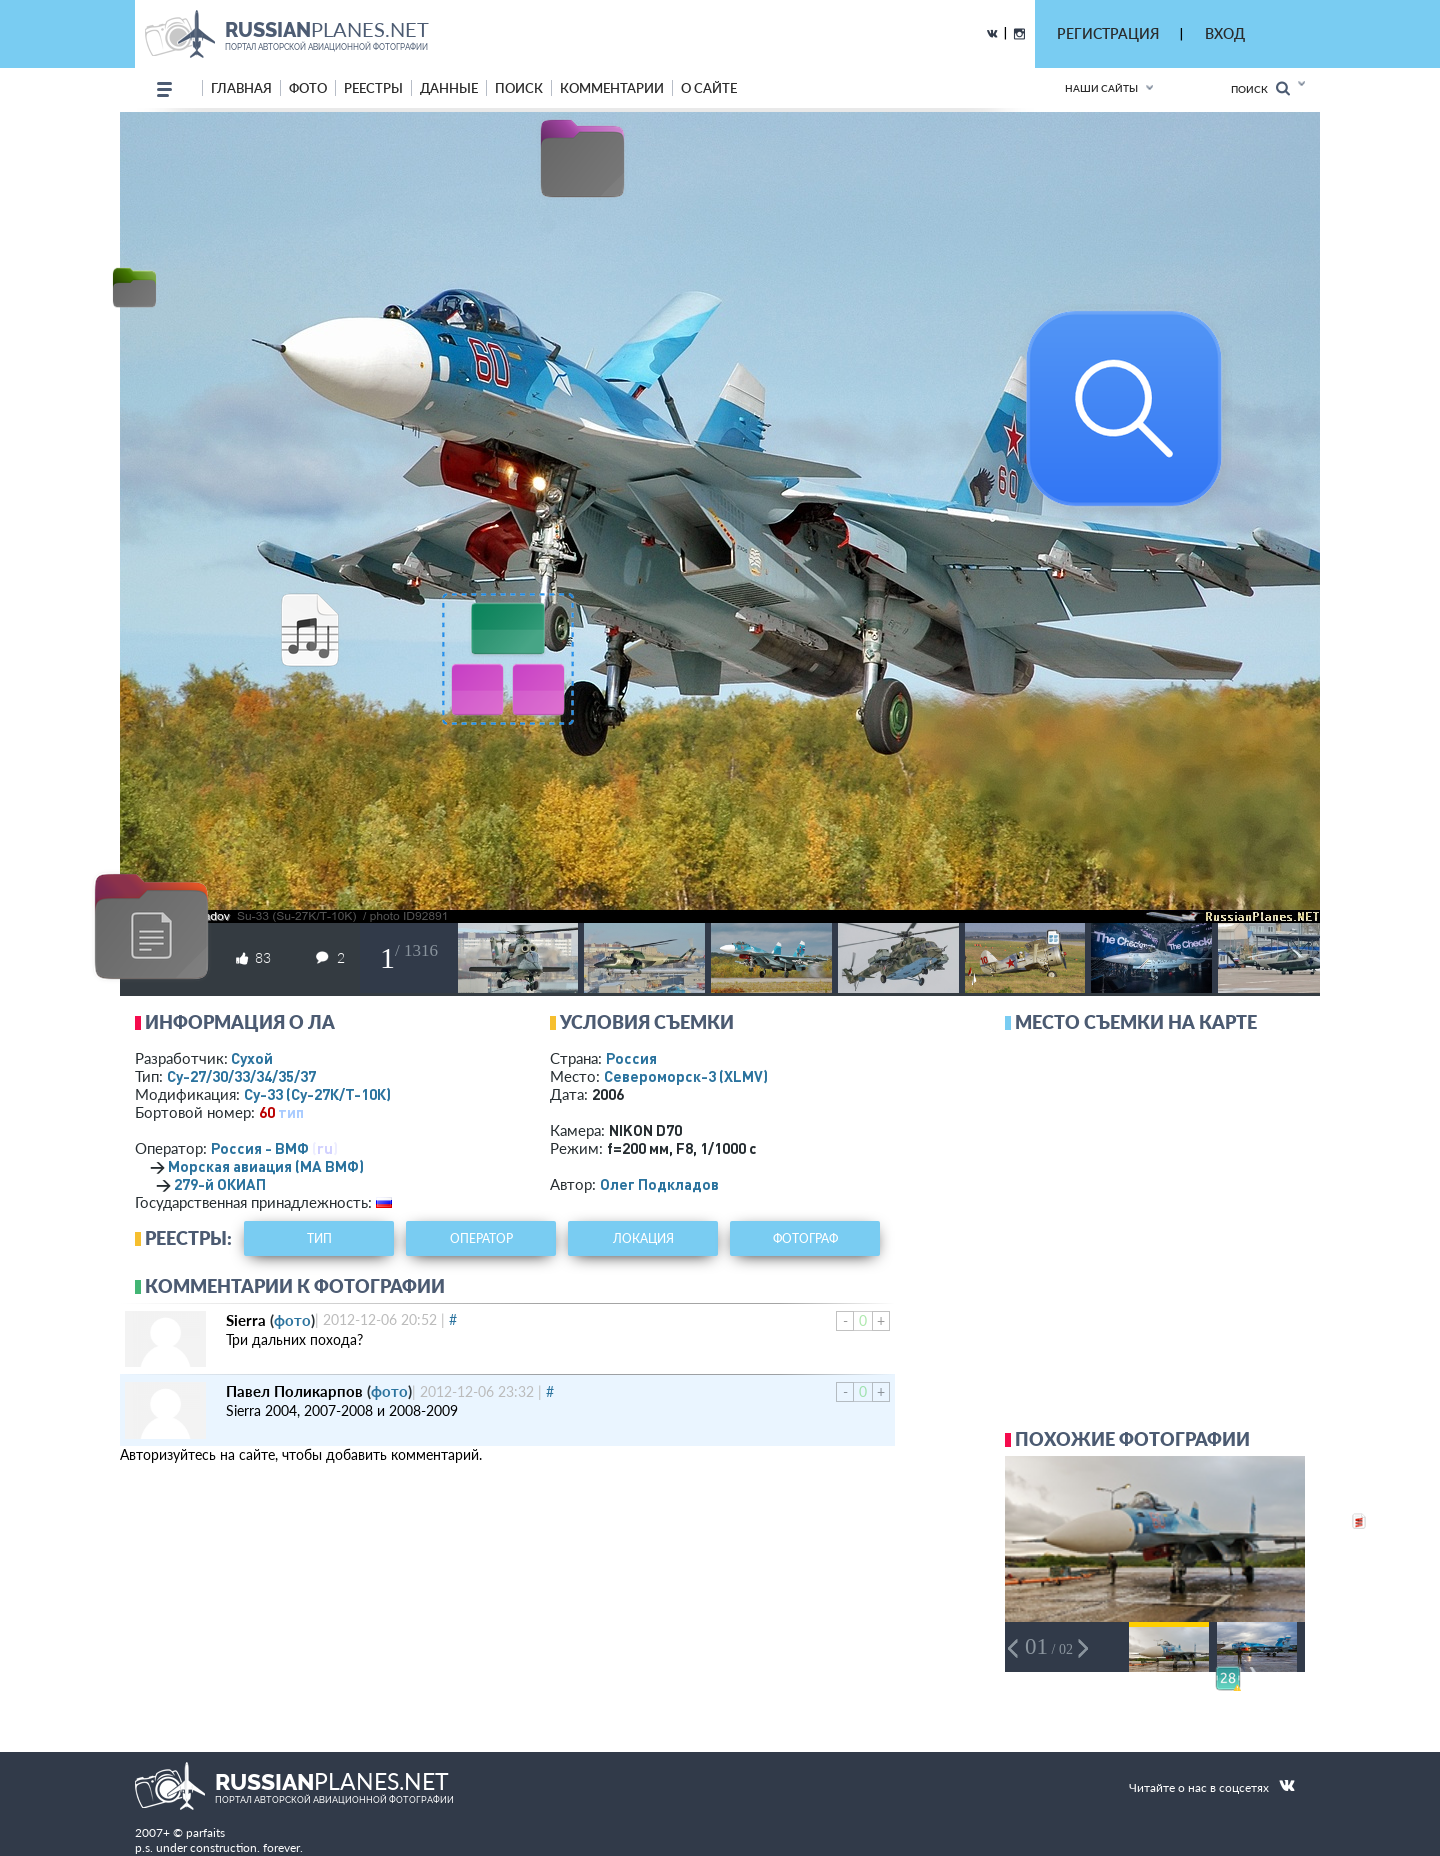  What do you see at coordinates (1124, 412) in the screenshot?
I see `open search preferences or settings` at bounding box center [1124, 412].